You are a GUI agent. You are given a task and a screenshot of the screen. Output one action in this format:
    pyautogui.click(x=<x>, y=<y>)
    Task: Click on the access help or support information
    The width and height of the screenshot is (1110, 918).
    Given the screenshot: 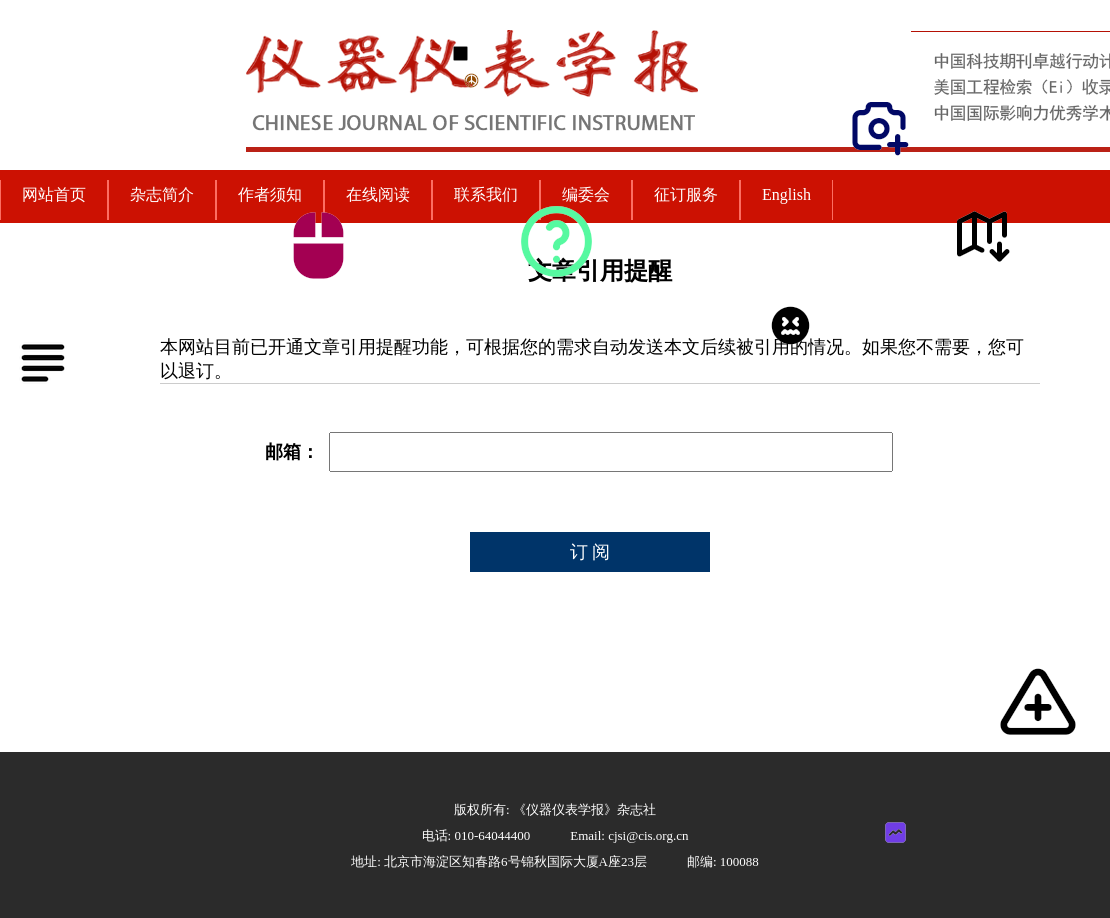 What is the action you would take?
    pyautogui.click(x=556, y=241)
    